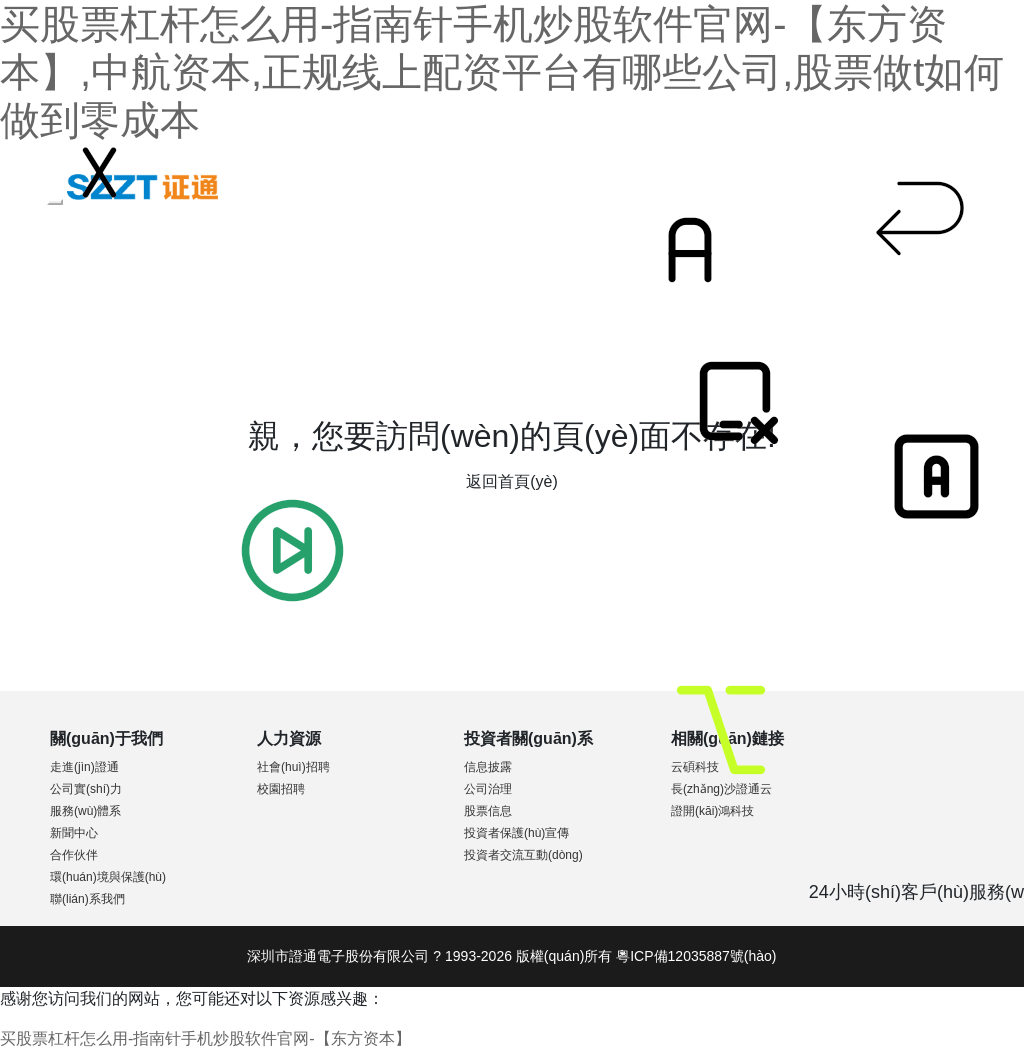 The image size is (1024, 1051). Describe the element at coordinates (690, 250) in the screenshot. I see `select font or text formatting options` at that location.